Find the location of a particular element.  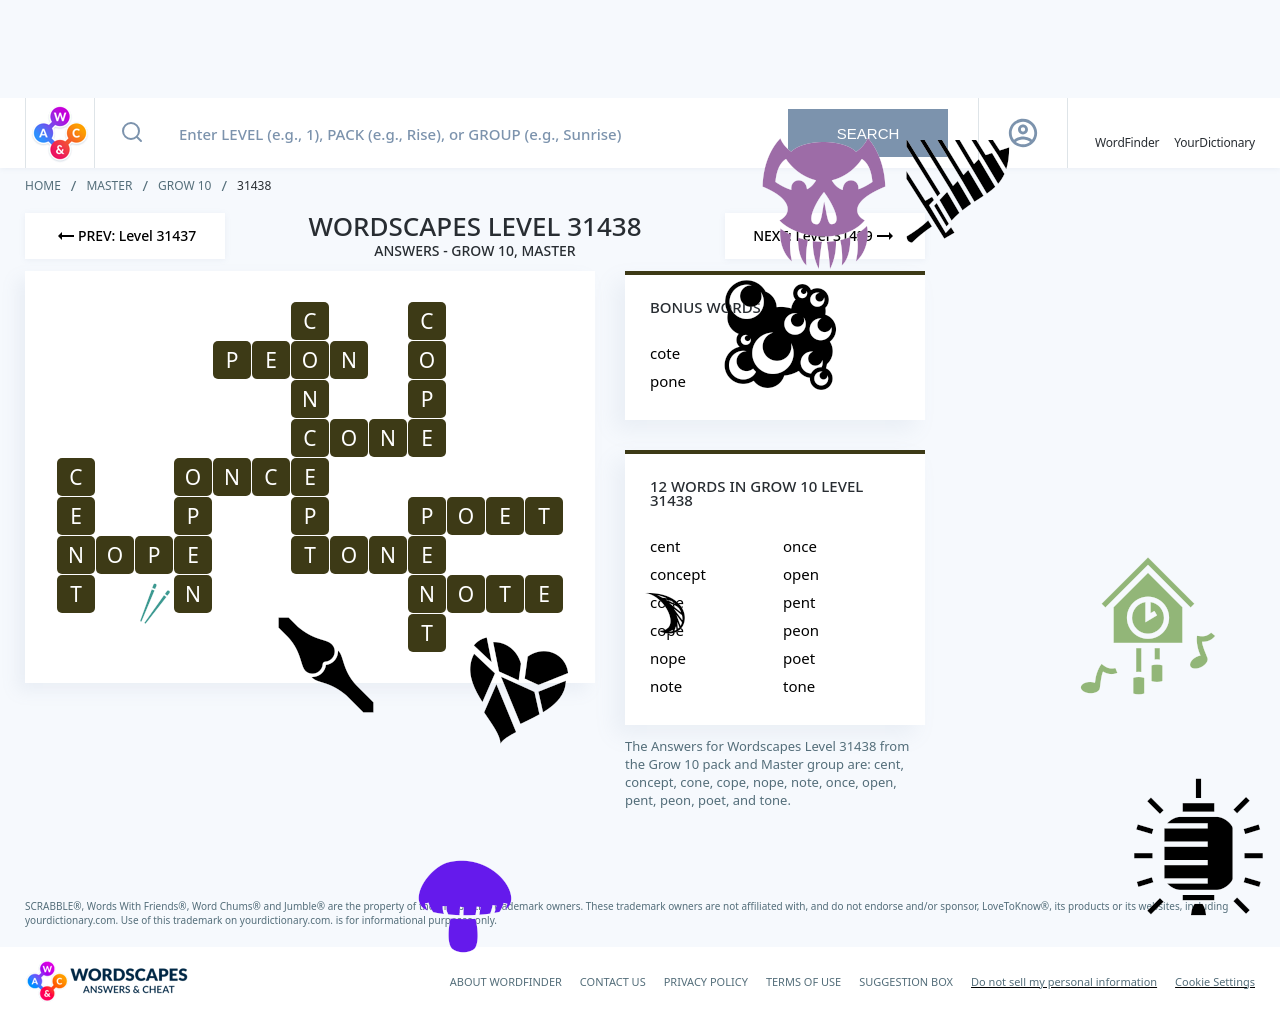

access asian or lunar new year themed content is located at coordinates (1198, 846).